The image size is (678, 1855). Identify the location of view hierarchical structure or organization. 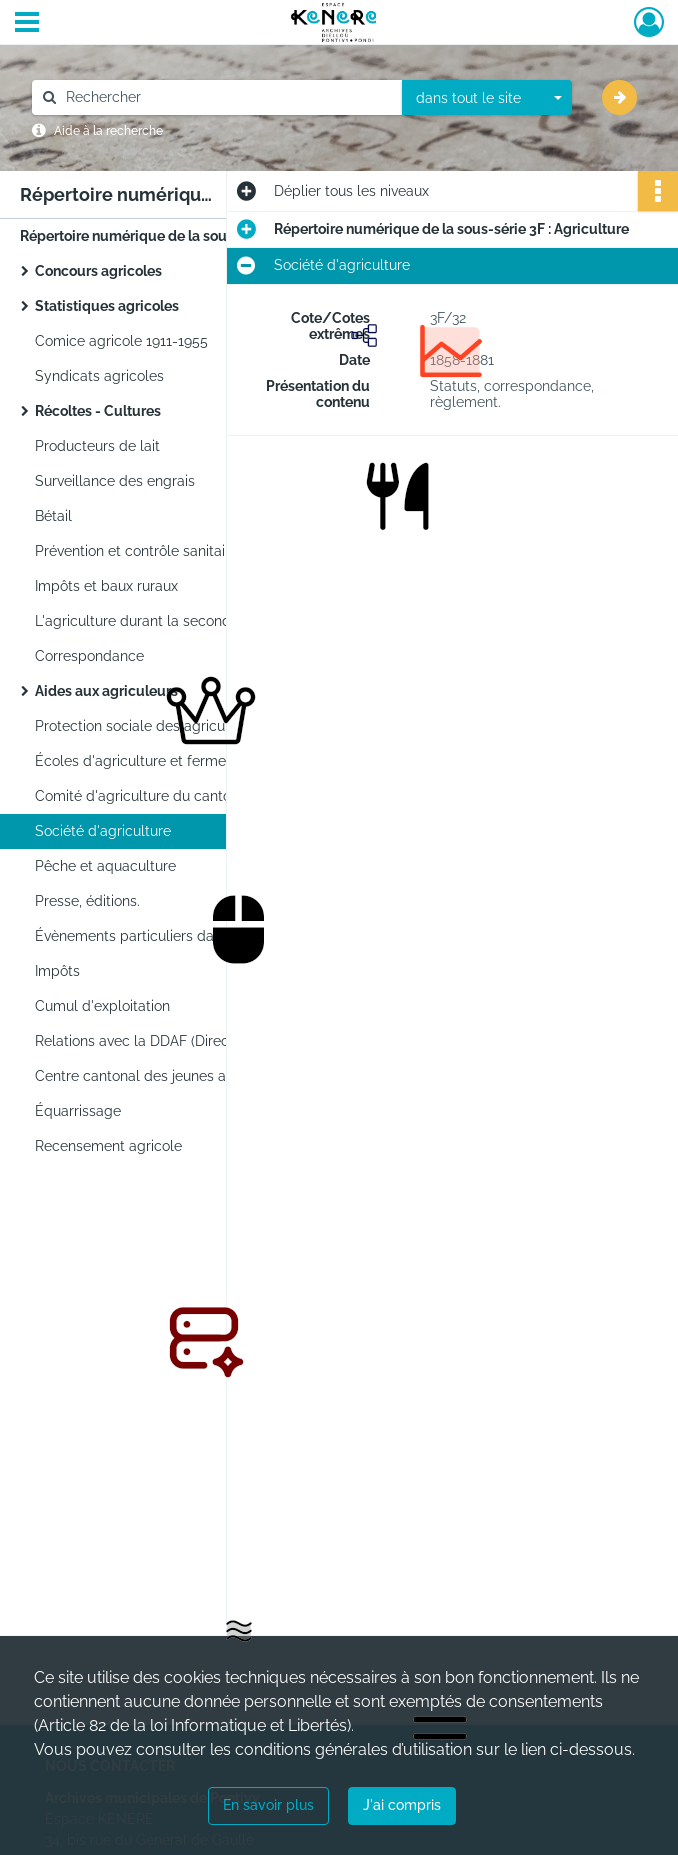
(365, 335).